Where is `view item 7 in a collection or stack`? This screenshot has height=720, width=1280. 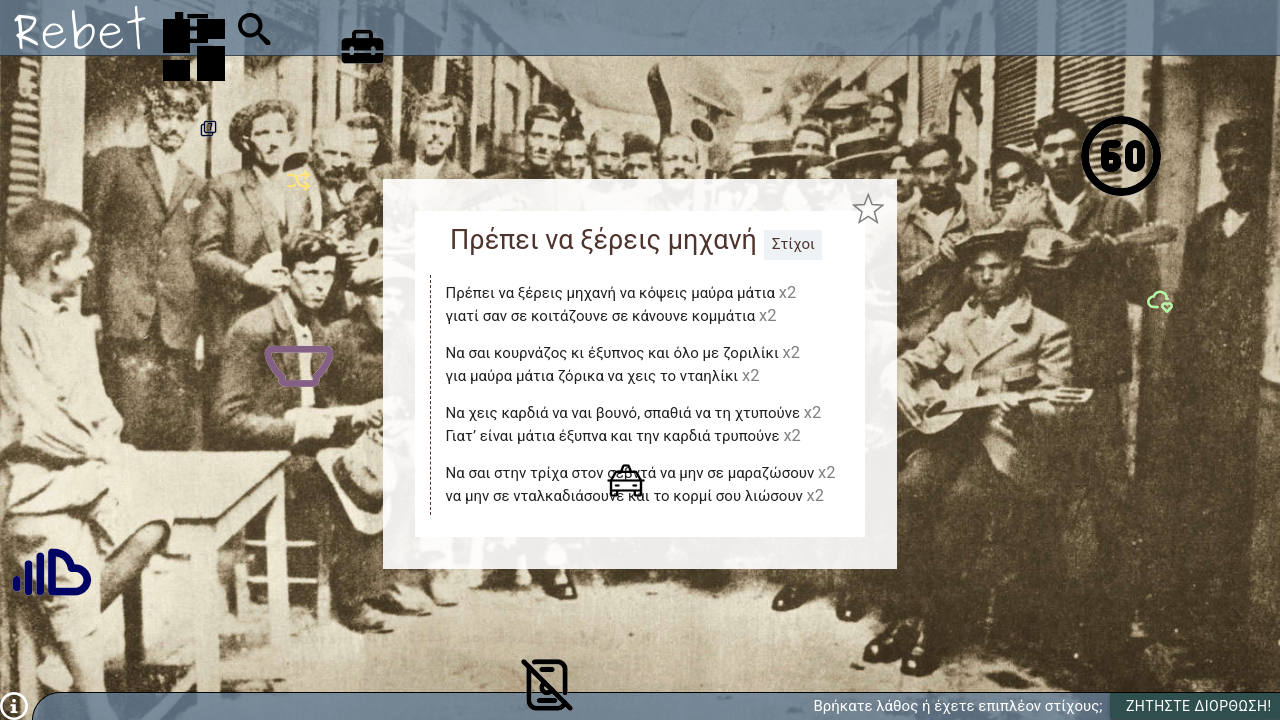 view item 7 in a collection or stack is located at coordinates (208, 128).